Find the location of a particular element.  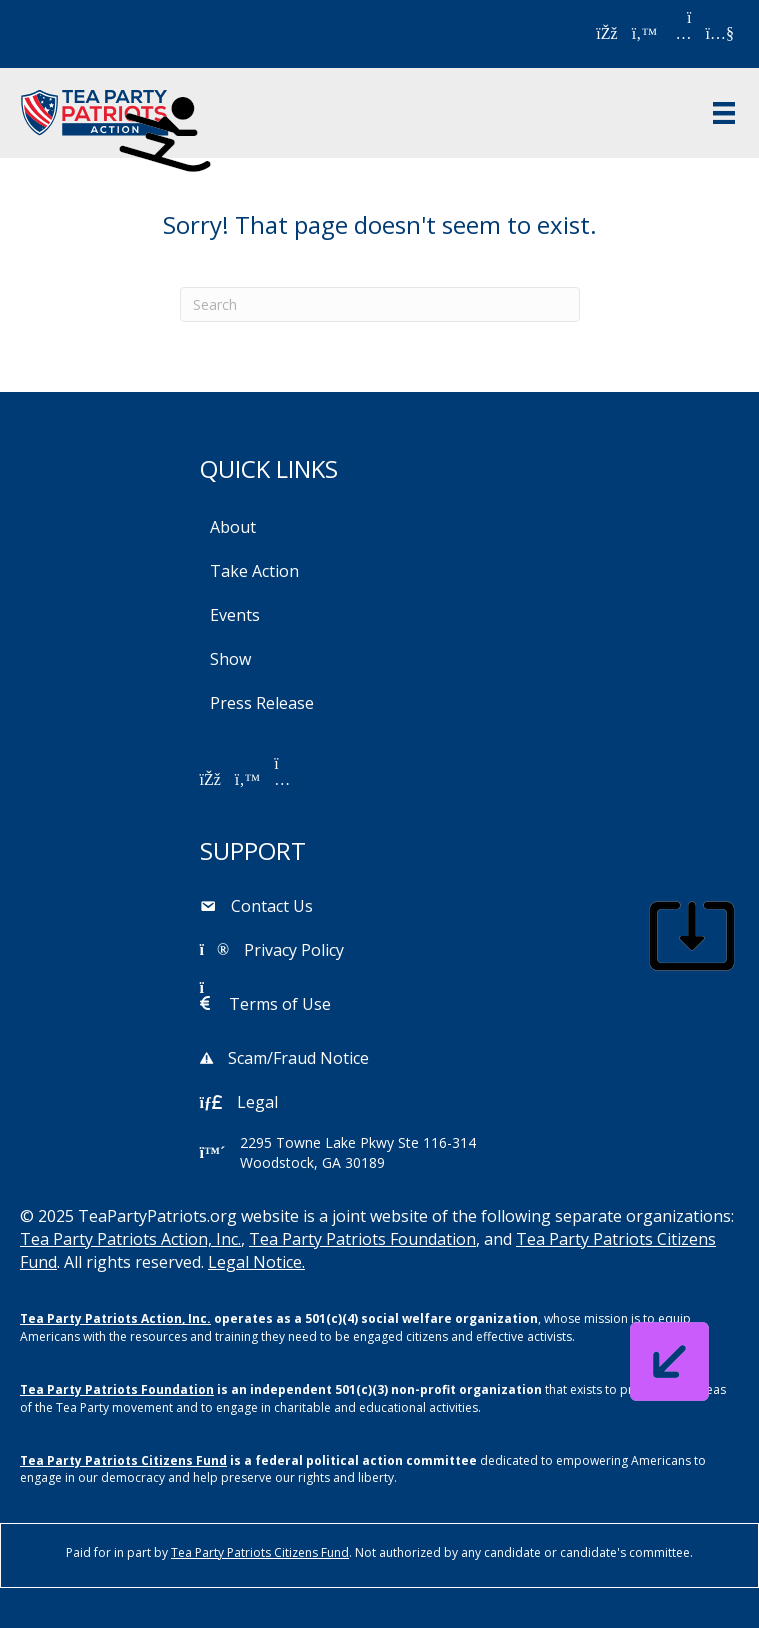

indicates skiing or winter sports activity is located at coordinates (165, 136).